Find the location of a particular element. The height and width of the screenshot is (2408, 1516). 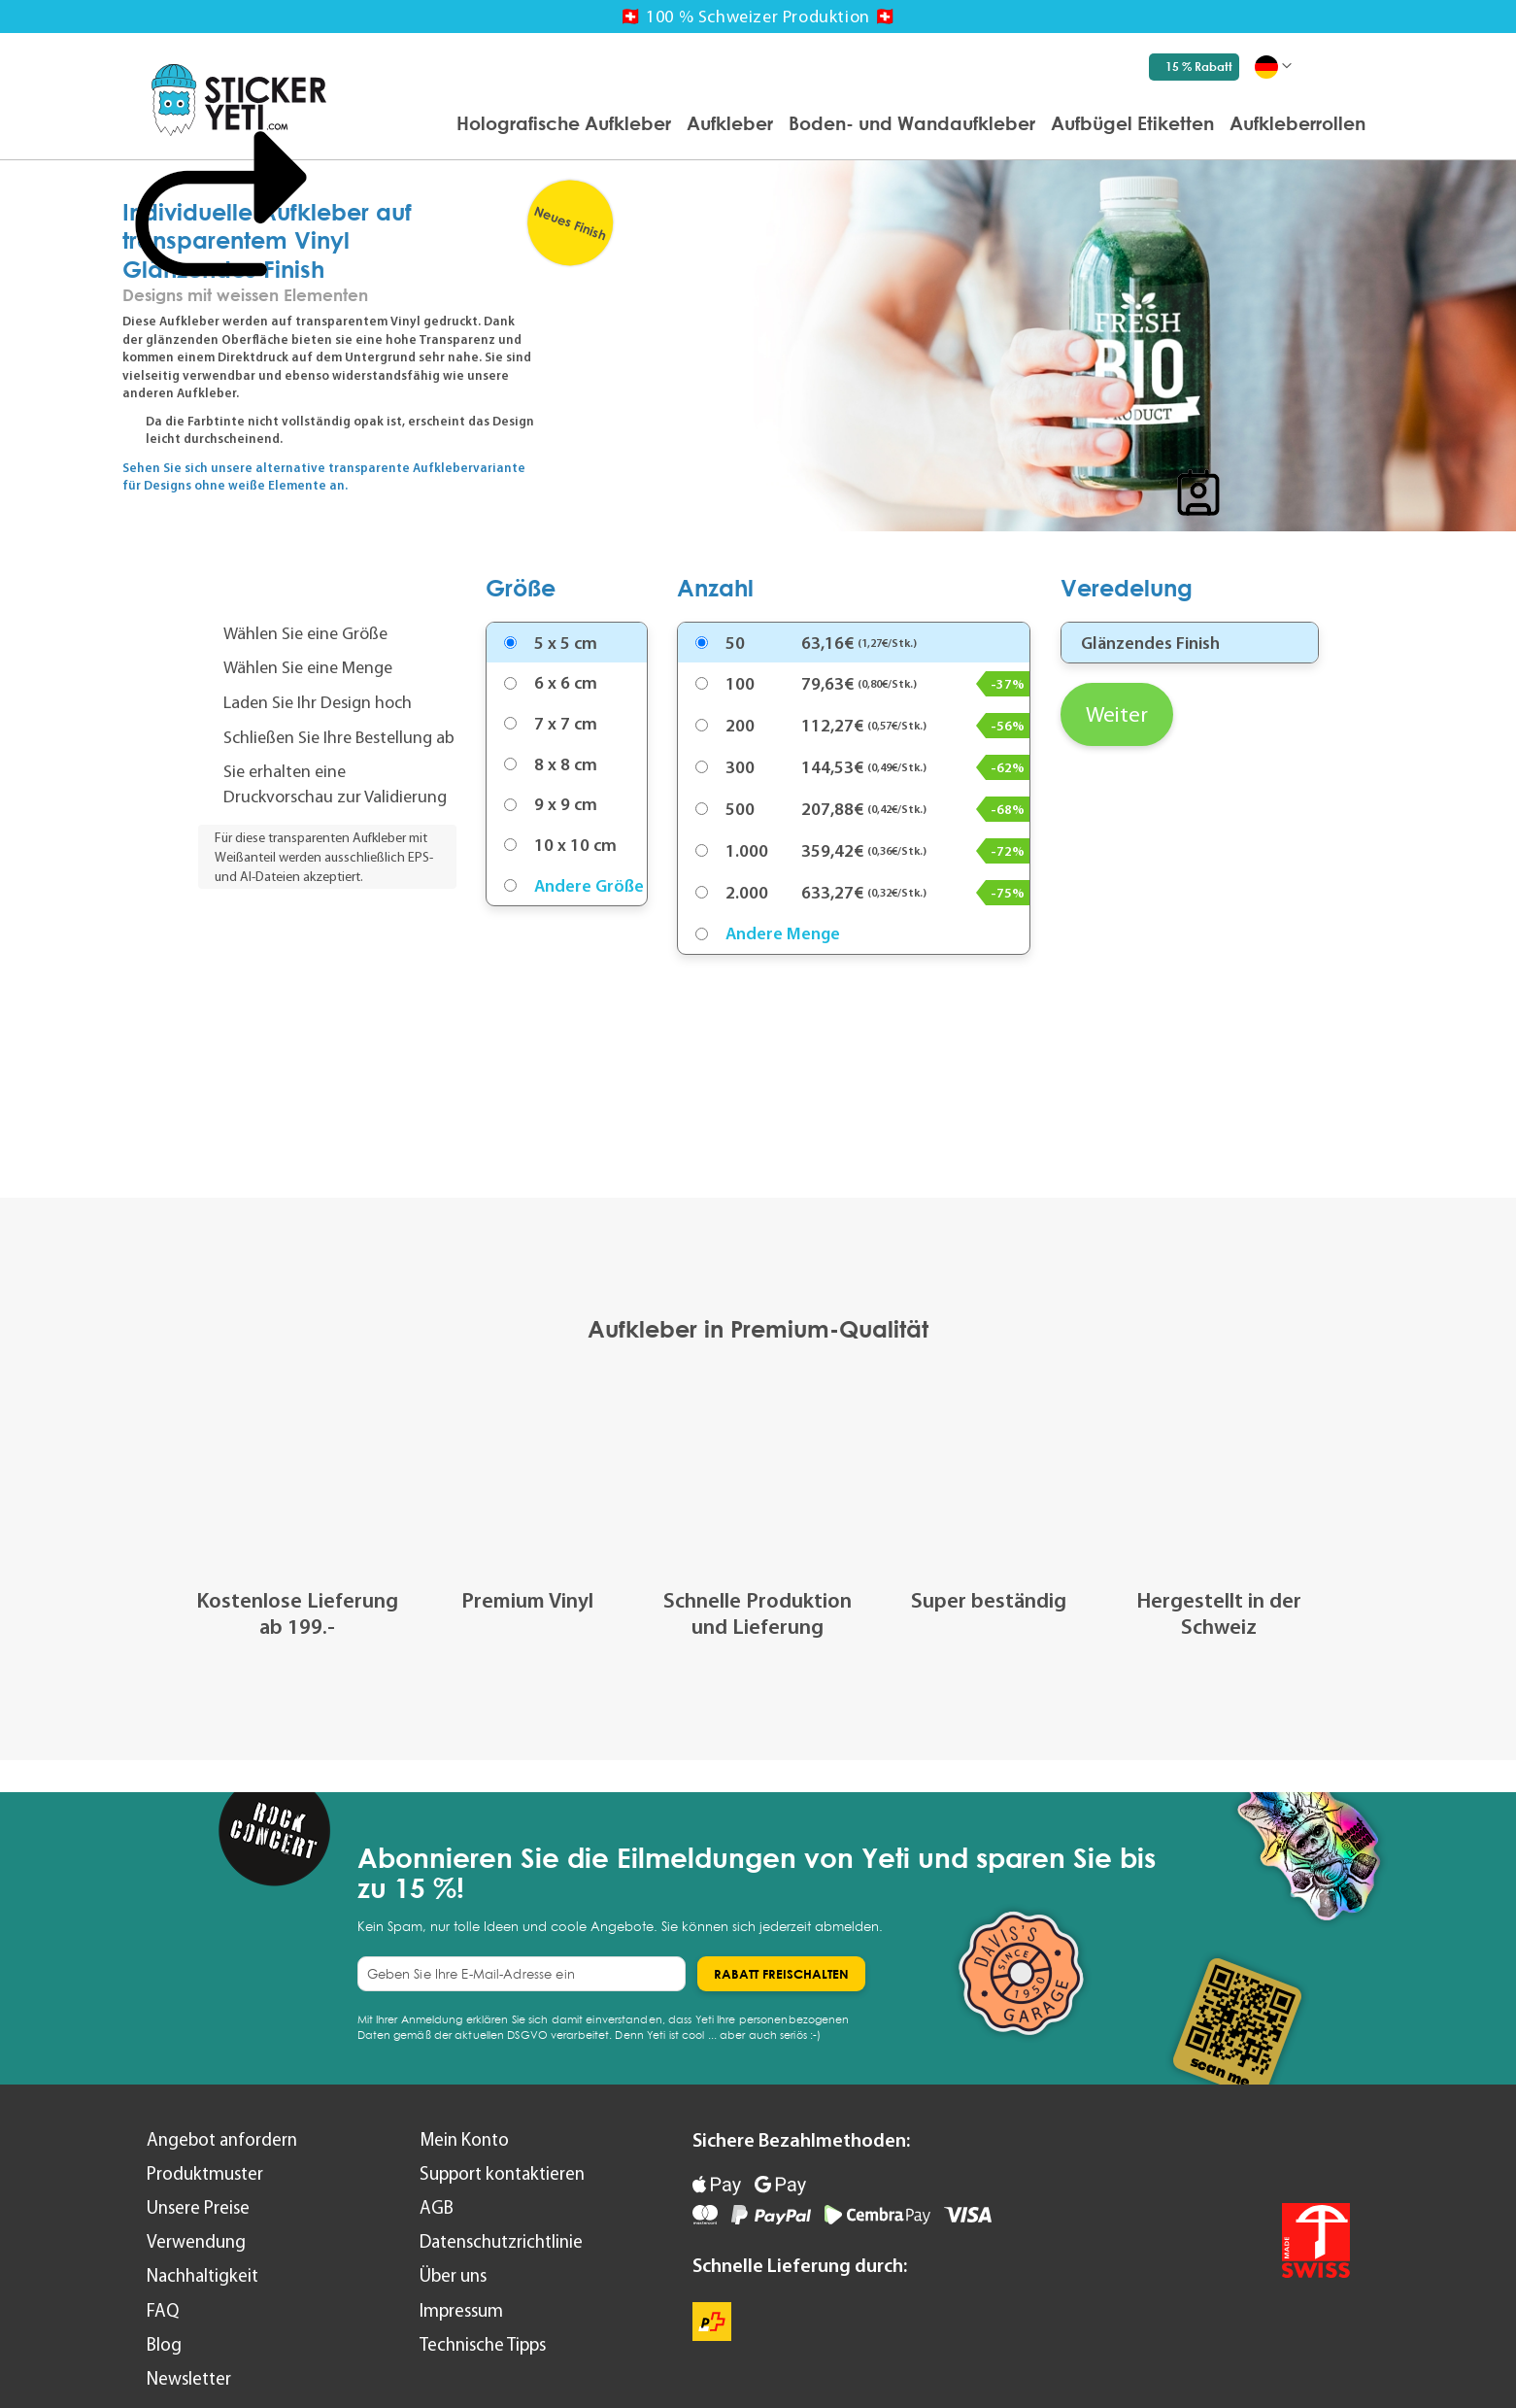

redo last action is located at coordinates (220, 210).